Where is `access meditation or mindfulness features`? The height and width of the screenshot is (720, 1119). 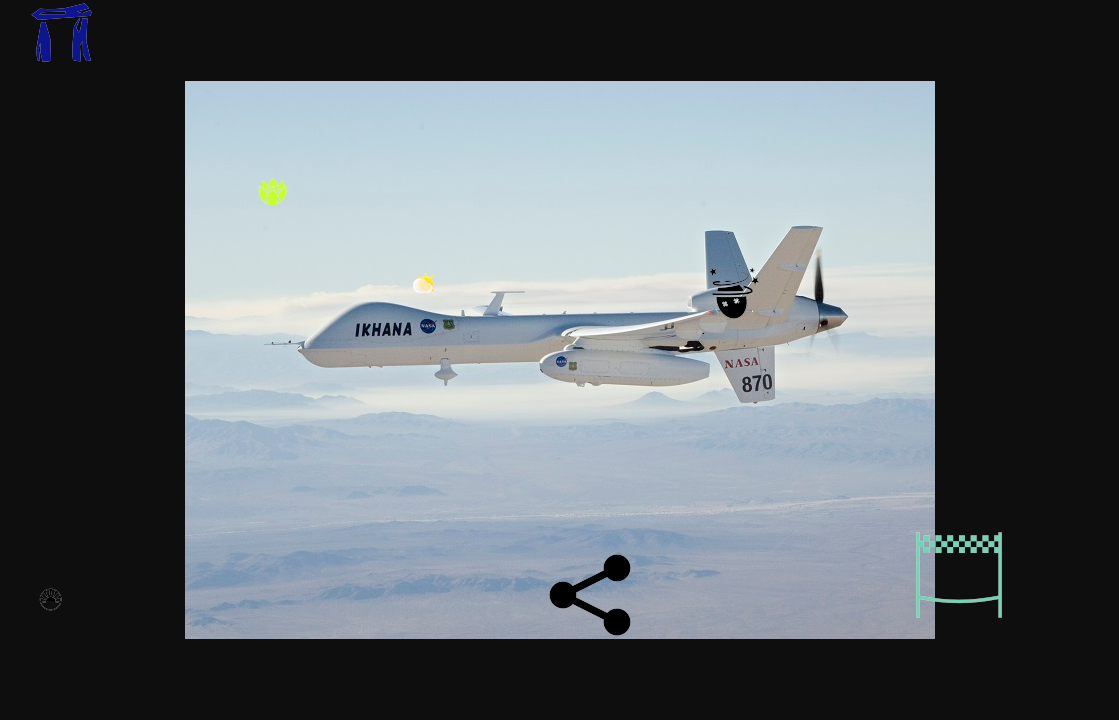
access meditation or mindfulness features is located at coordinates (273, 191).